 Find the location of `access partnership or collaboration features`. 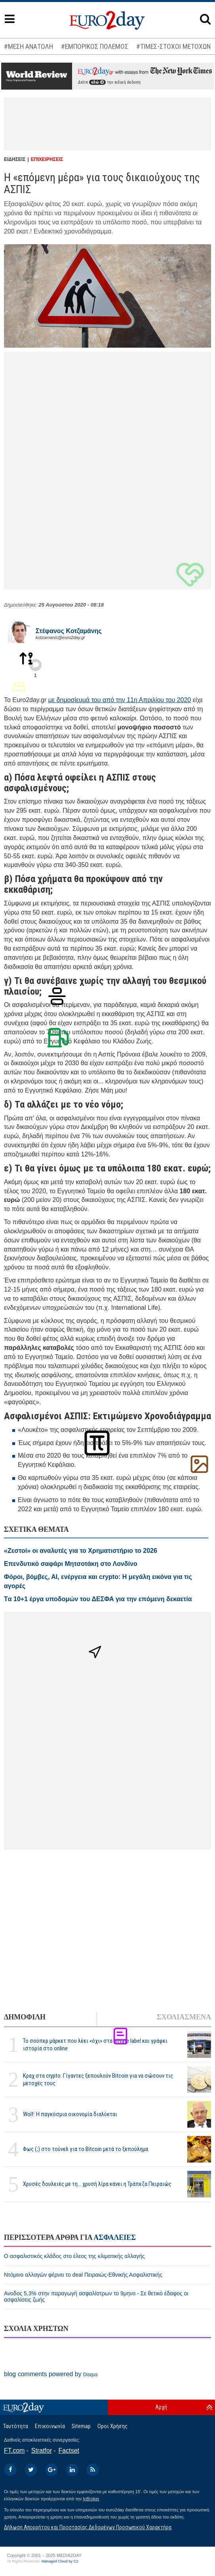

access partnership or collaboration features is located at coordinates (190, 574).